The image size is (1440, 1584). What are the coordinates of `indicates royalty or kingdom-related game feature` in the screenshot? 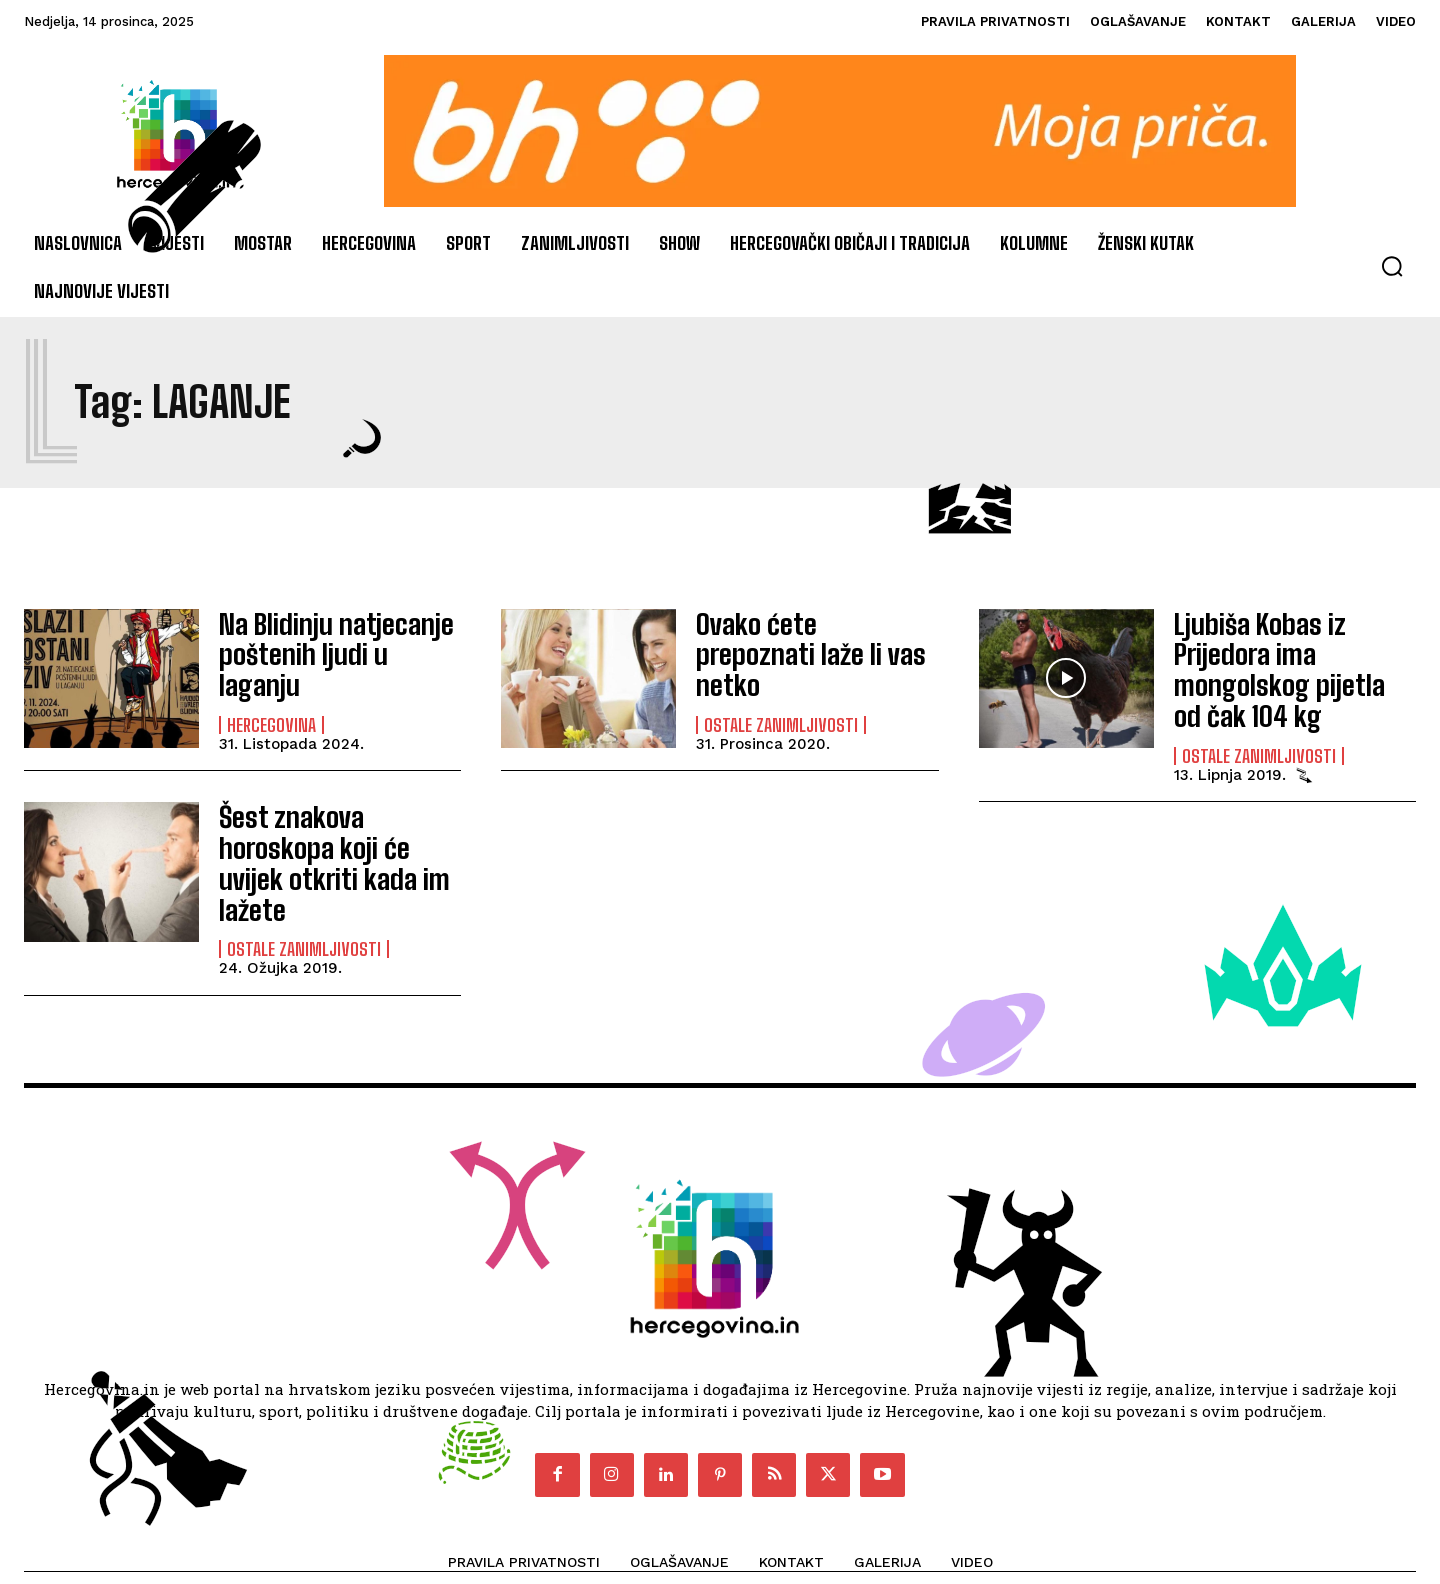 It's located at (1283, 969).